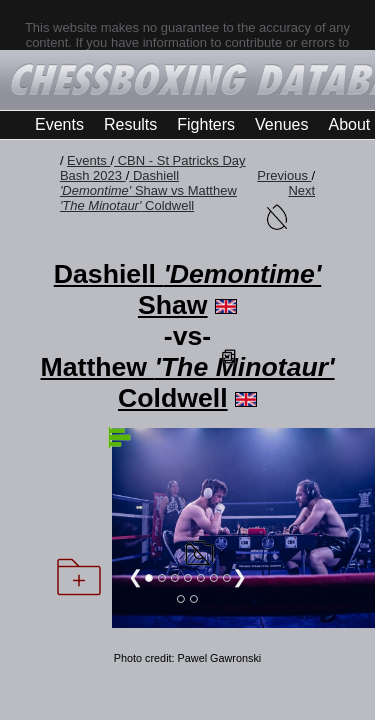 This screenshot has width=375, height=720. What do you see at coordinates (277, 218) in the screenshot?
I see `disable water or liquid detection` at bounding box center [277, 218].